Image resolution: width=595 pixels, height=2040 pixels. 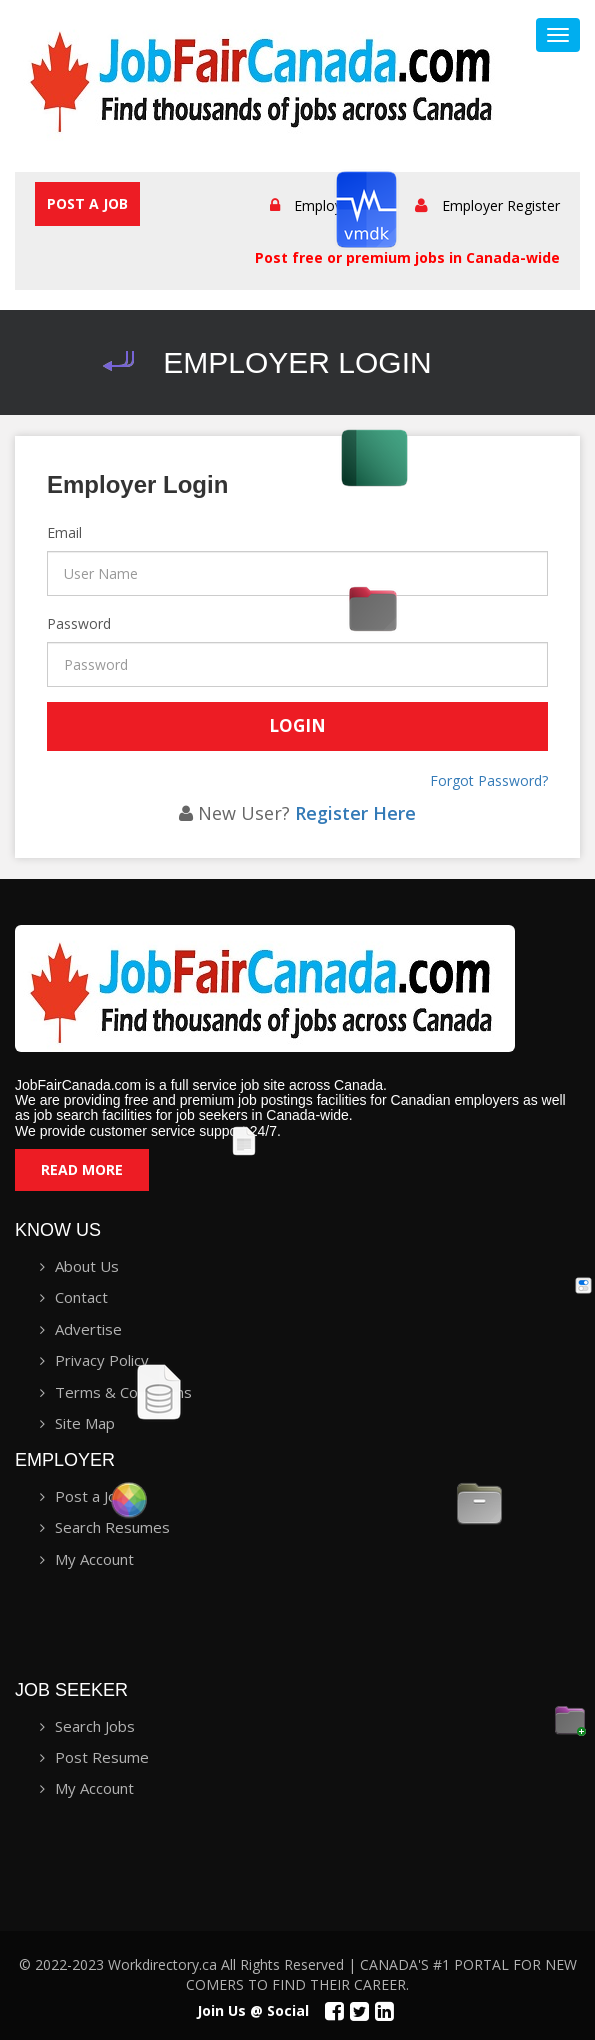 I want to click on open color picker tool, so click(x=129, y=1500).